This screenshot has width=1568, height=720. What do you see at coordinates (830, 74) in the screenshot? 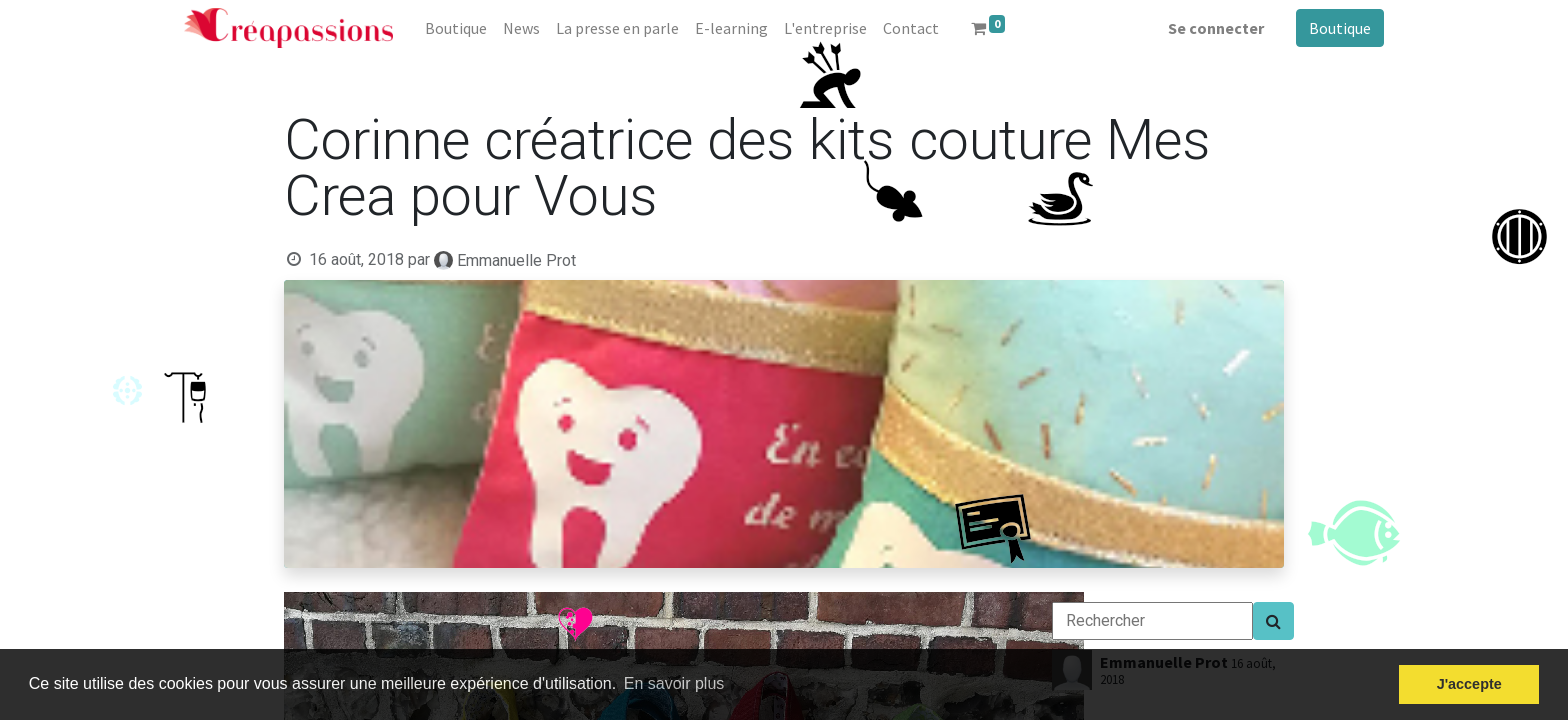
I see `indicates defeated enemy or fallen character` at bounding box center [830, 74].